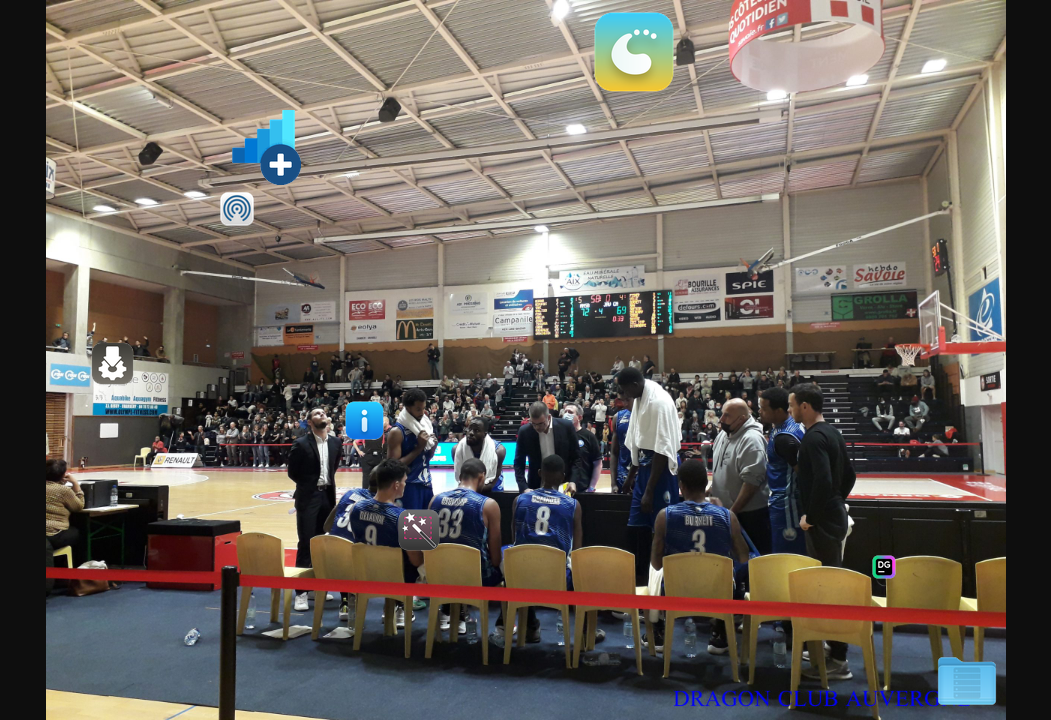  What do you see at coordinates (263, 147) in the screenshot?
I see `open the plans app` at bounding box center [263, 147].